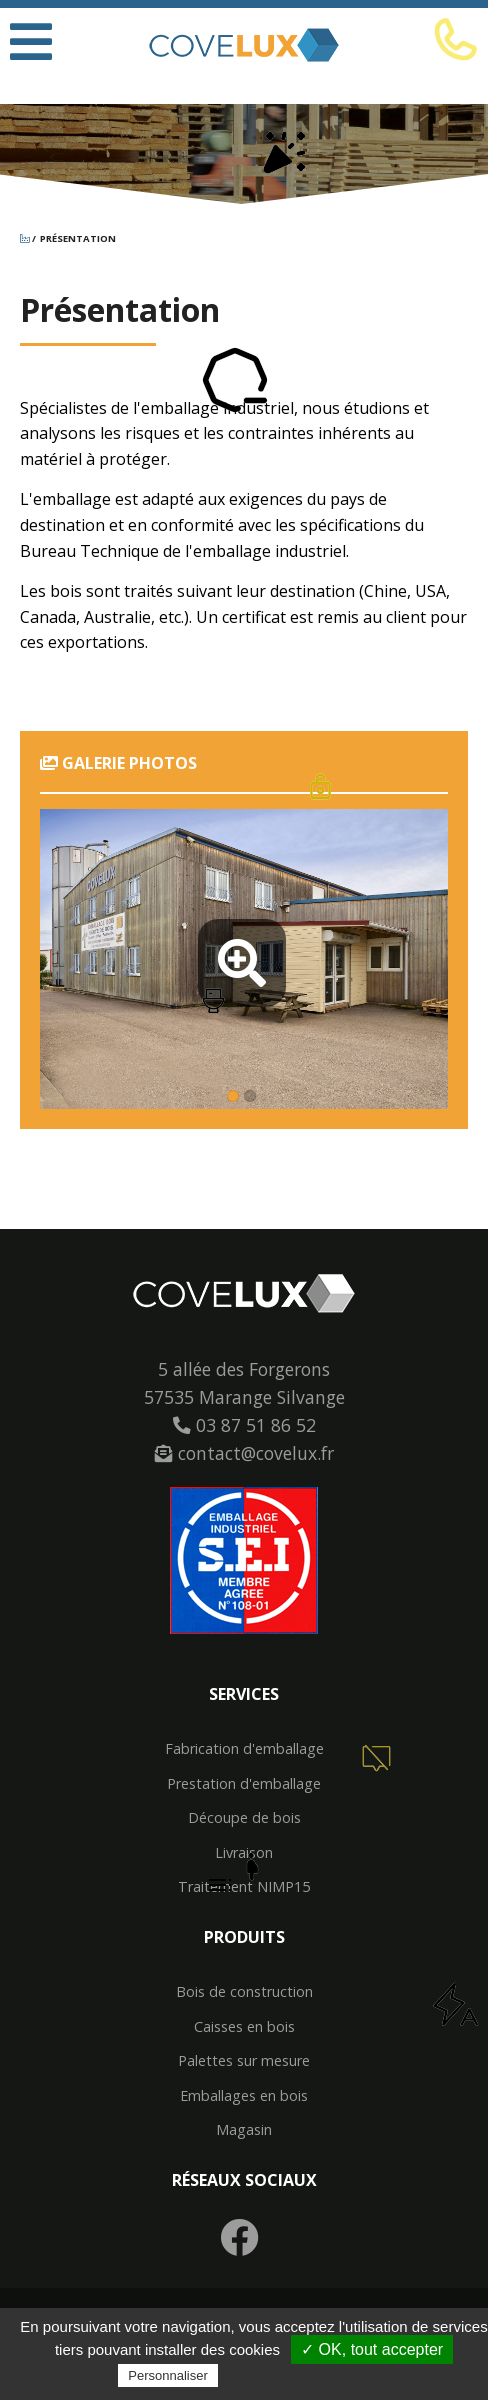 The width and height of the screenshot is (488, 2400). Describe the element at coordinates (213, 1000) in the screenshot. I see `indicates restroom or bathroom location` at that location.